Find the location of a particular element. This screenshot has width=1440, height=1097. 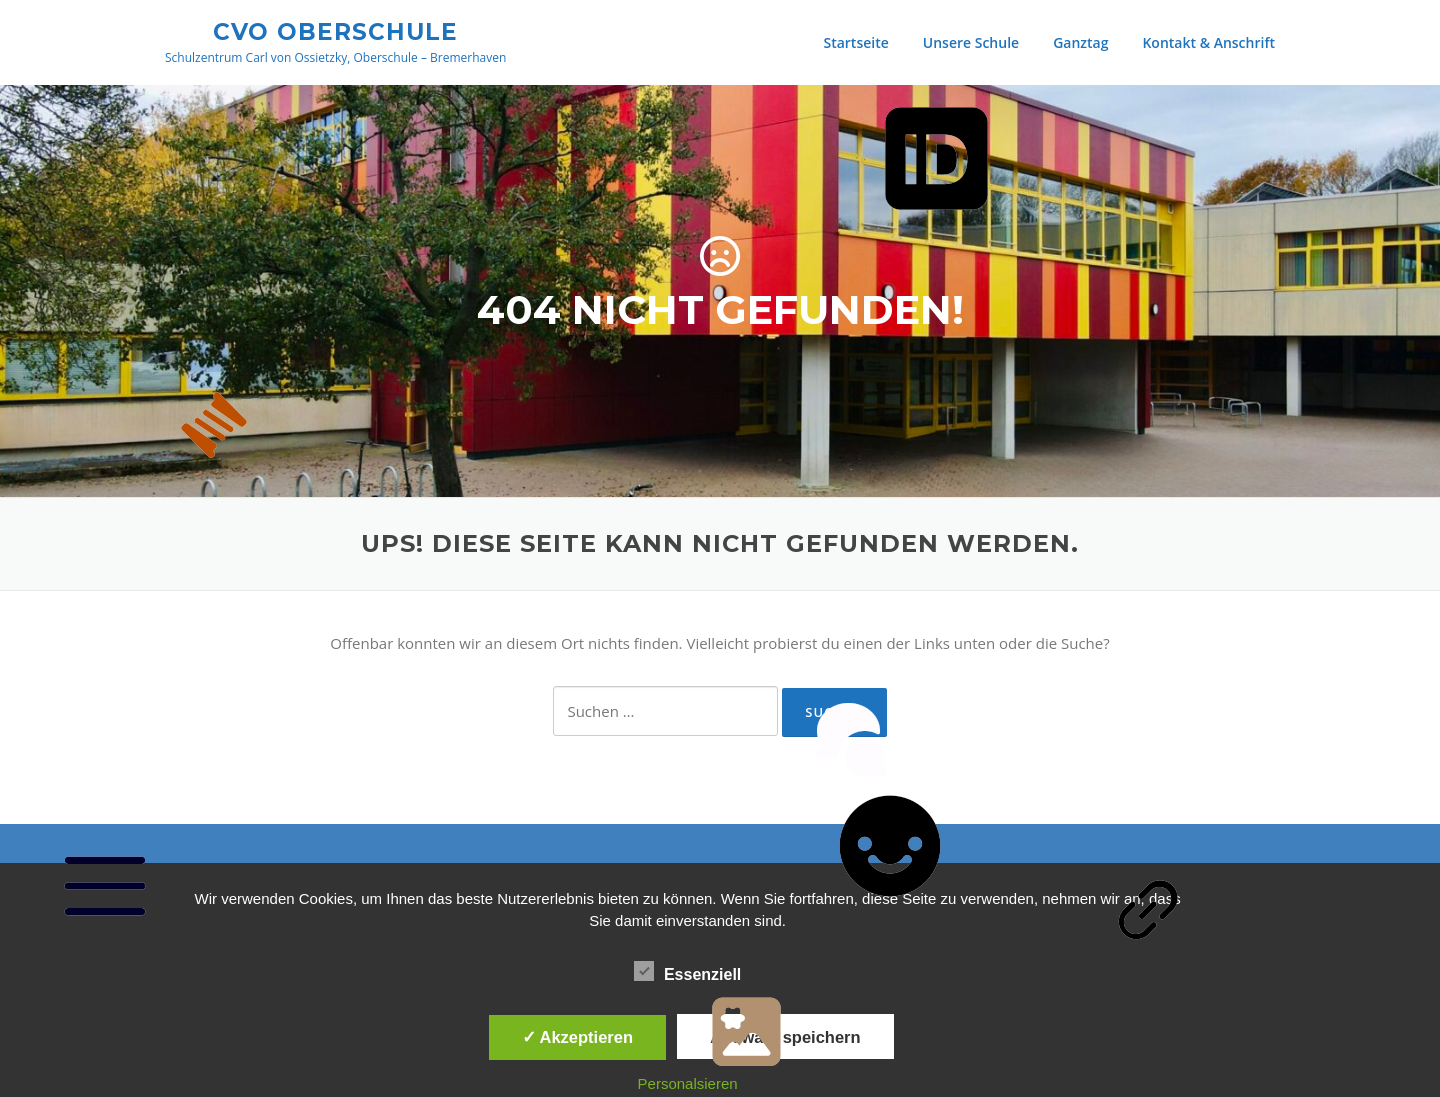

open or view a thread is located at coordinates (214, 425).